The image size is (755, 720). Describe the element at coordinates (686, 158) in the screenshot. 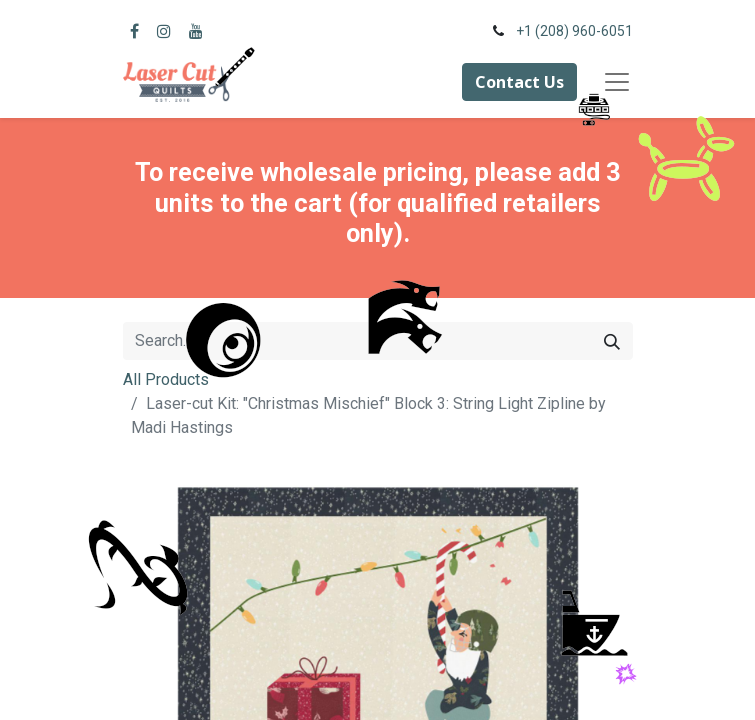

I see `access party or celebration features` at that location.